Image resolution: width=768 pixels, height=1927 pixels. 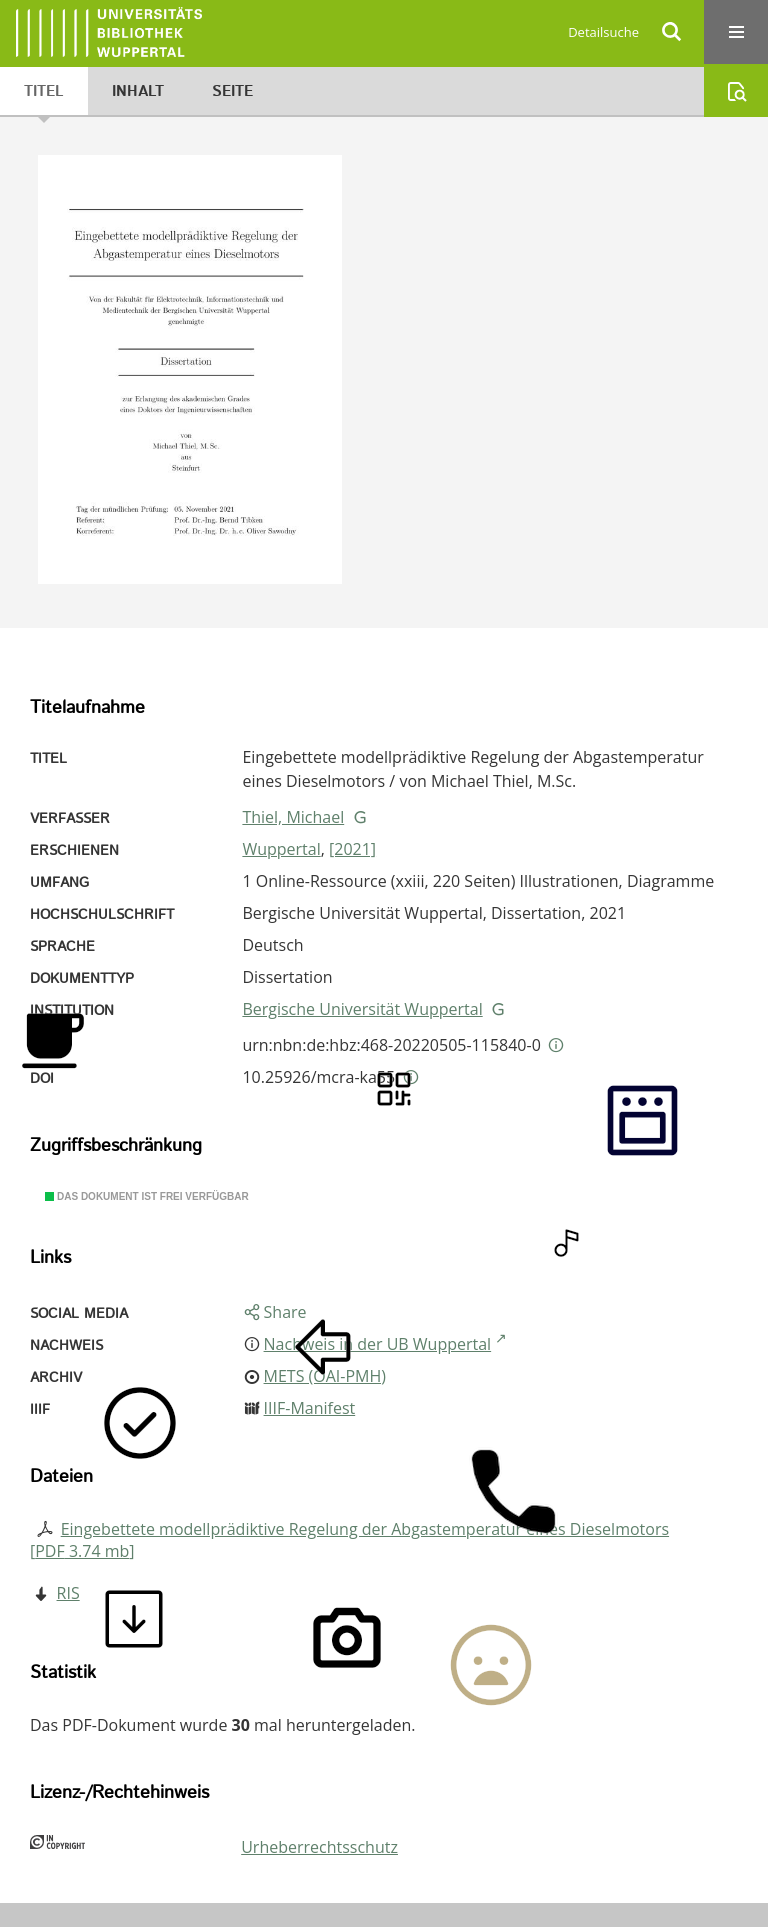 I want to click on indicates a completed or successful action, so click(x=140, y=1423).